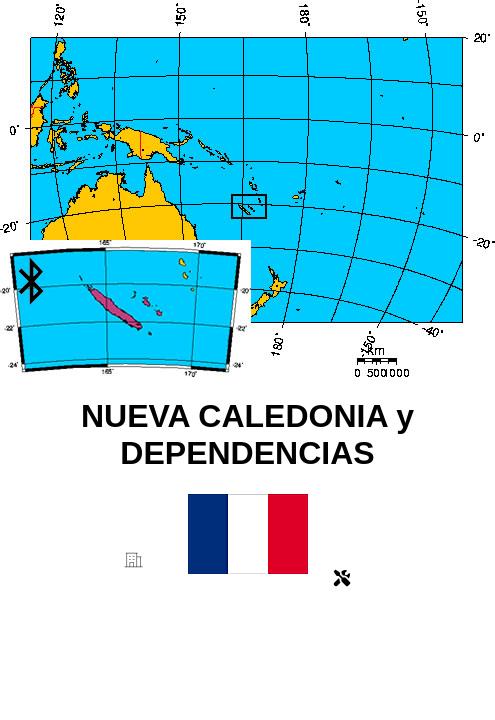 The height and width of the screenshot is (720, 495). What do you see at coordinates (133, 560) in the screenshot?
I see `view office or workplace location` at bounding box center [133, 560].